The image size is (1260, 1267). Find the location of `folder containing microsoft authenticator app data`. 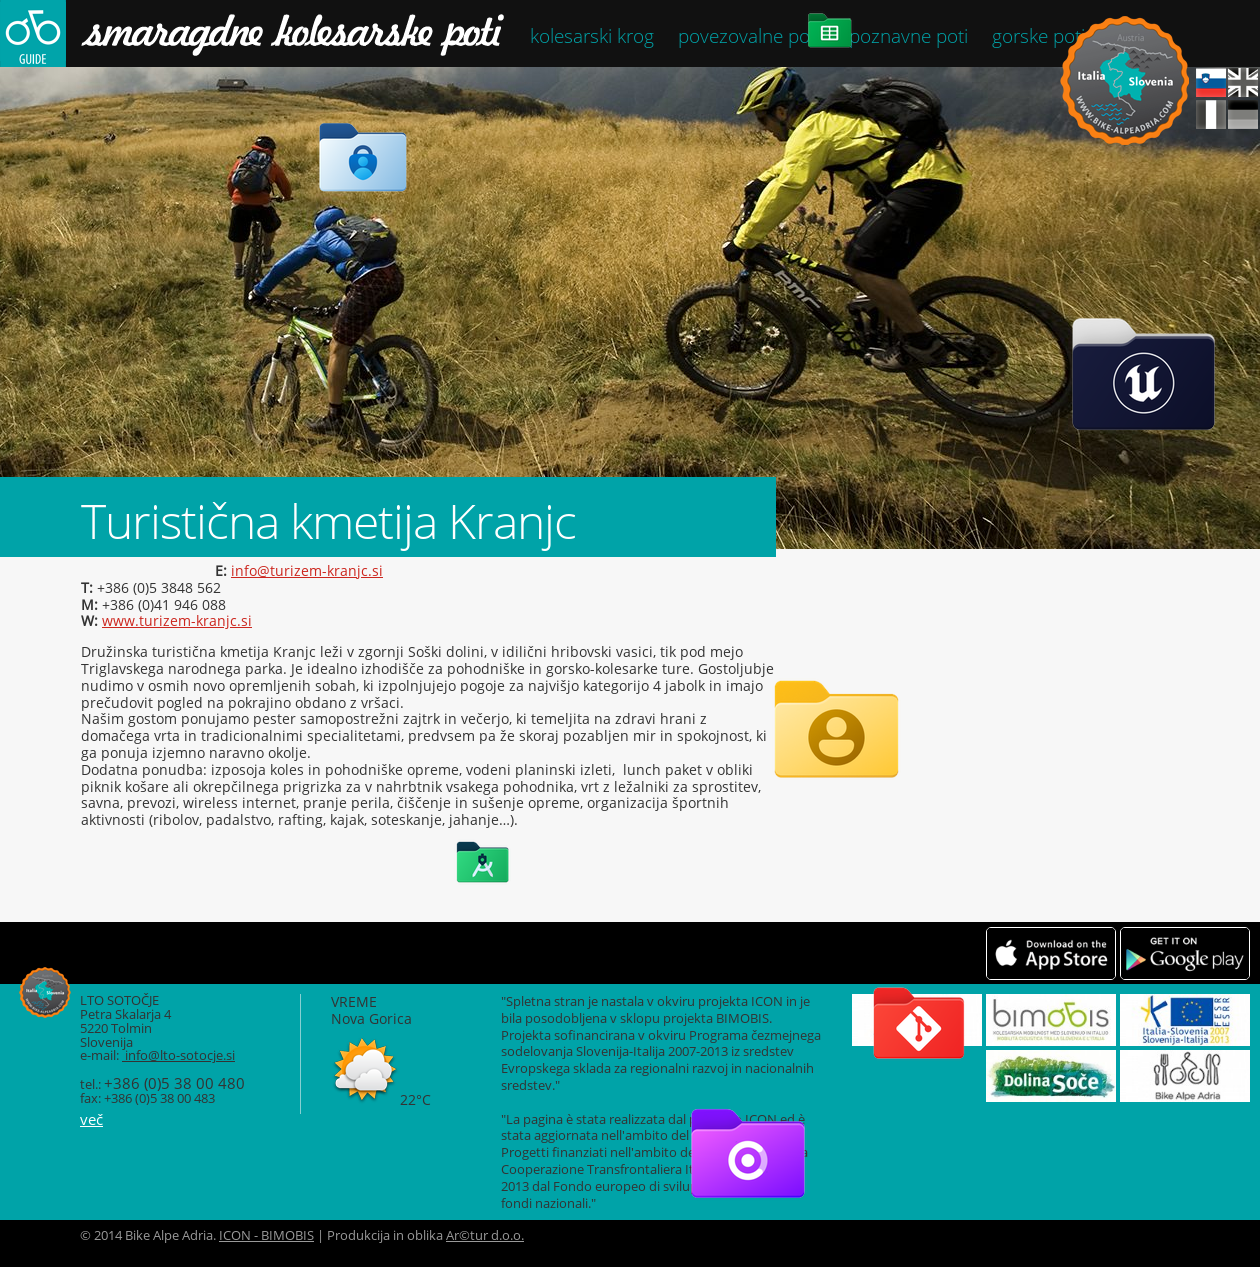

folder containing microsoft authenticator app data is located at coordinates (362, 159).